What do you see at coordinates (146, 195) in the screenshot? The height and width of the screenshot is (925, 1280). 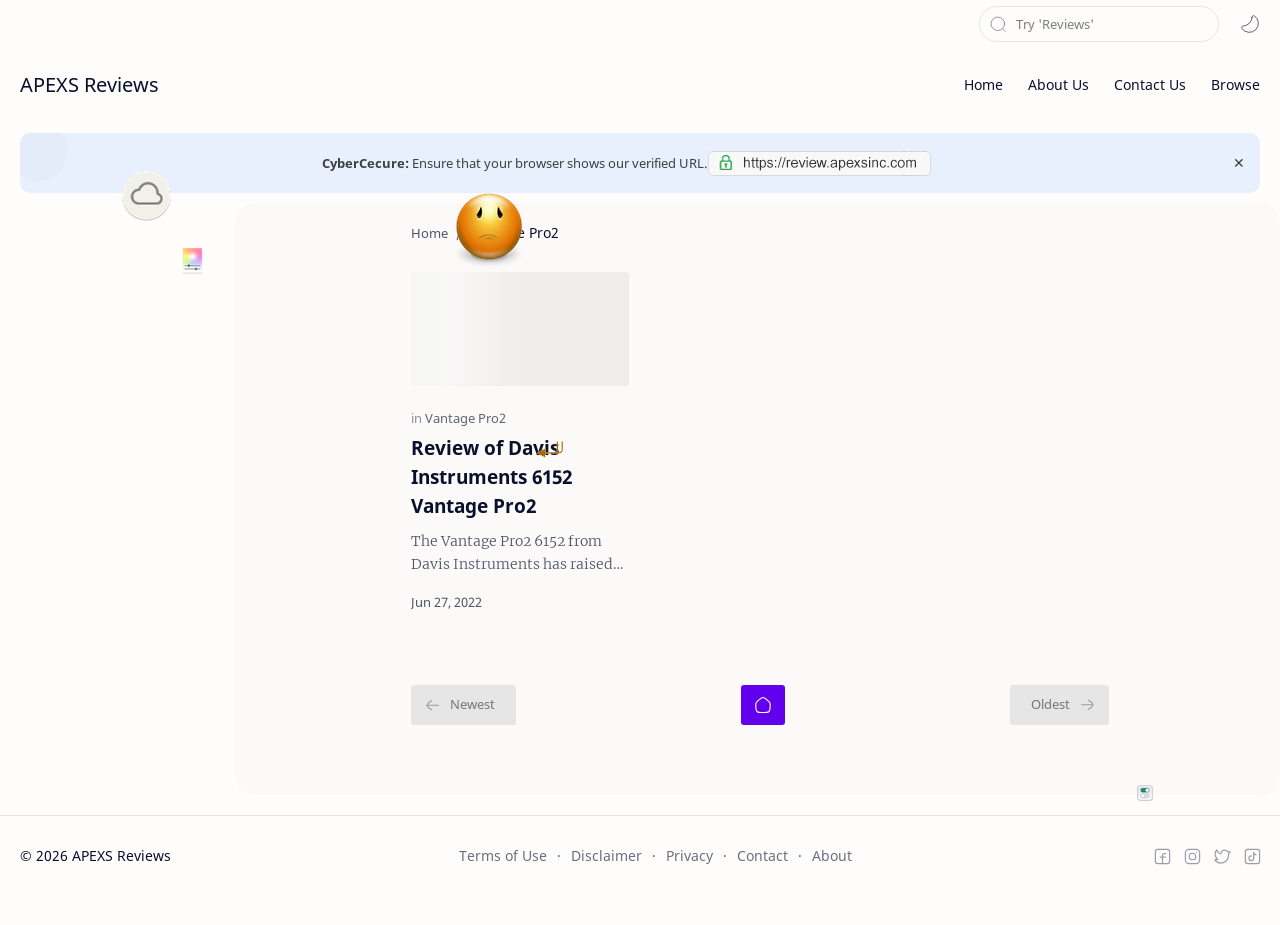 I see `indicates file is synced with Dropbox cloud storage` at bounding box center [146, 195].